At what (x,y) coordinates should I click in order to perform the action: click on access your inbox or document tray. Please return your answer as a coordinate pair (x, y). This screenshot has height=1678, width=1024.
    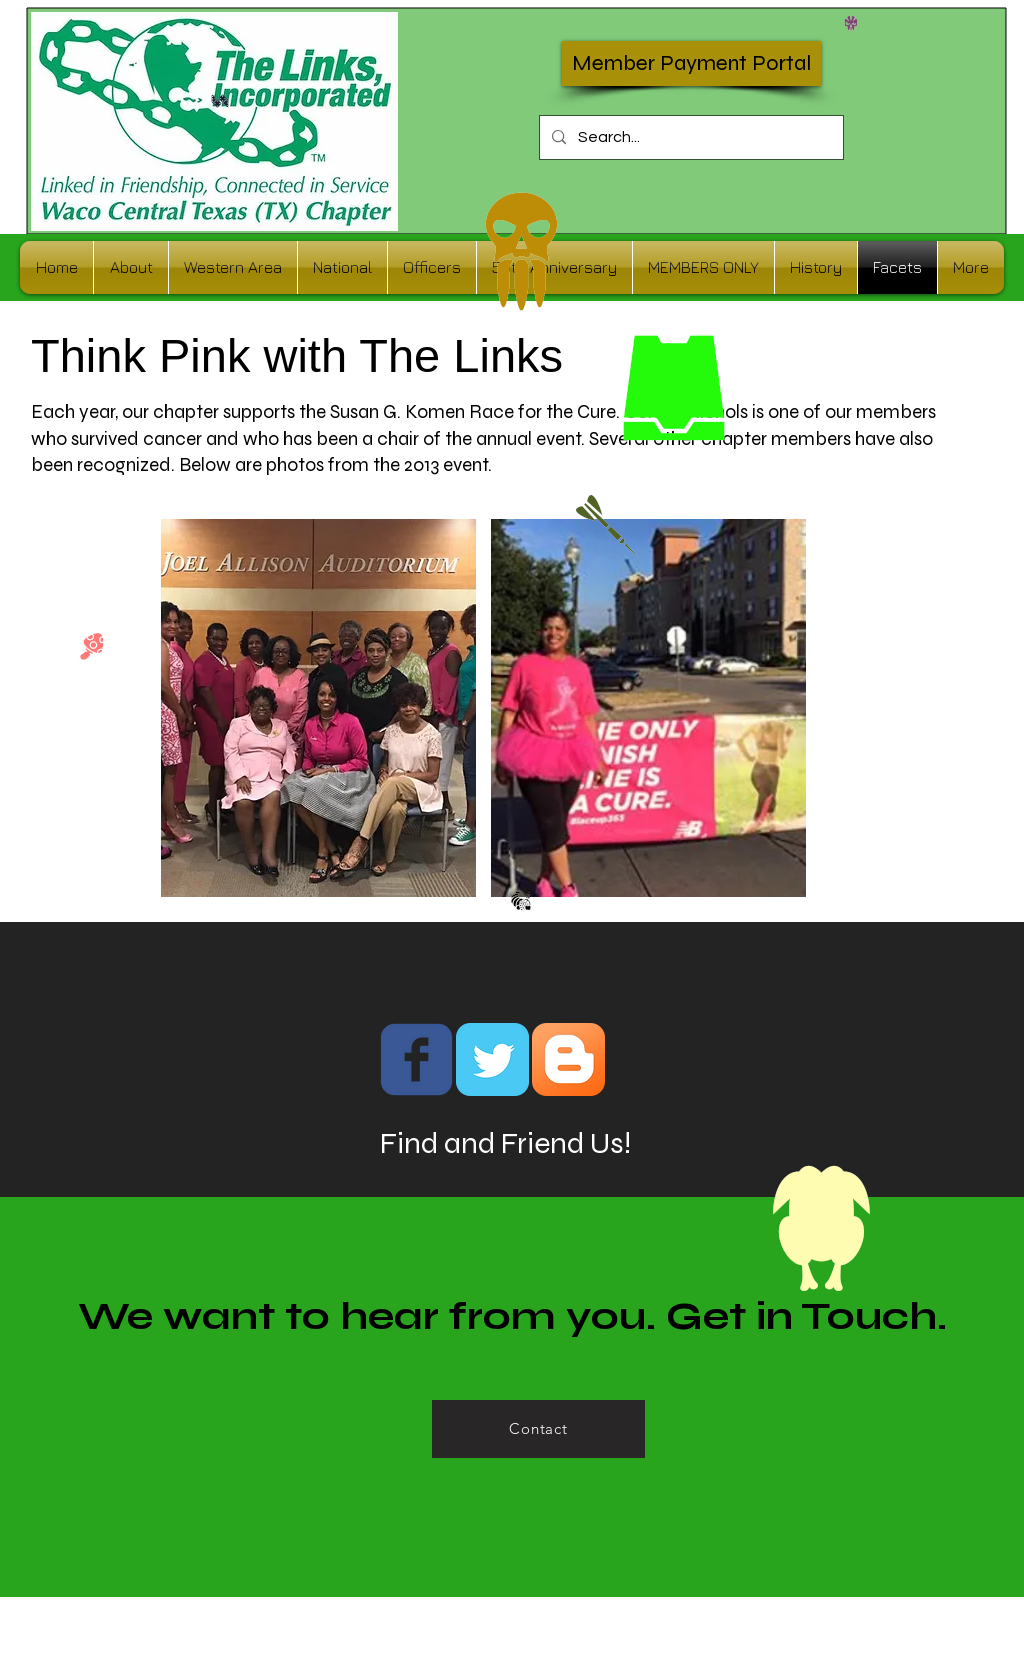
    Looking at the image, I should click on (674, 386).